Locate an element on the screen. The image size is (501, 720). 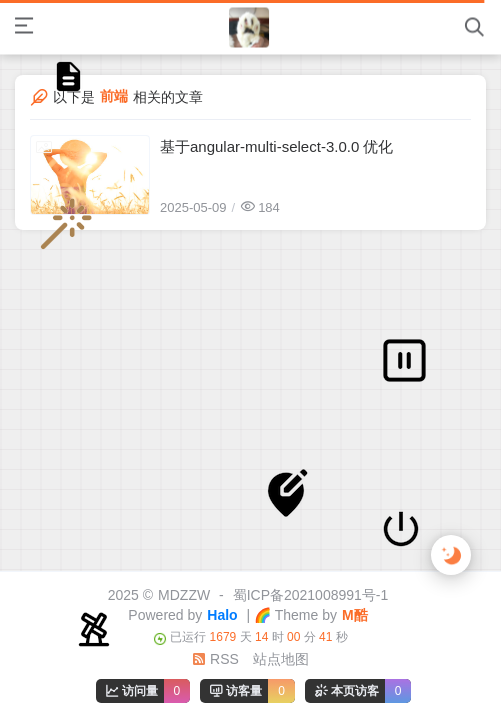
access wind energy or renewable power settings is located at coordinates (94, 630).